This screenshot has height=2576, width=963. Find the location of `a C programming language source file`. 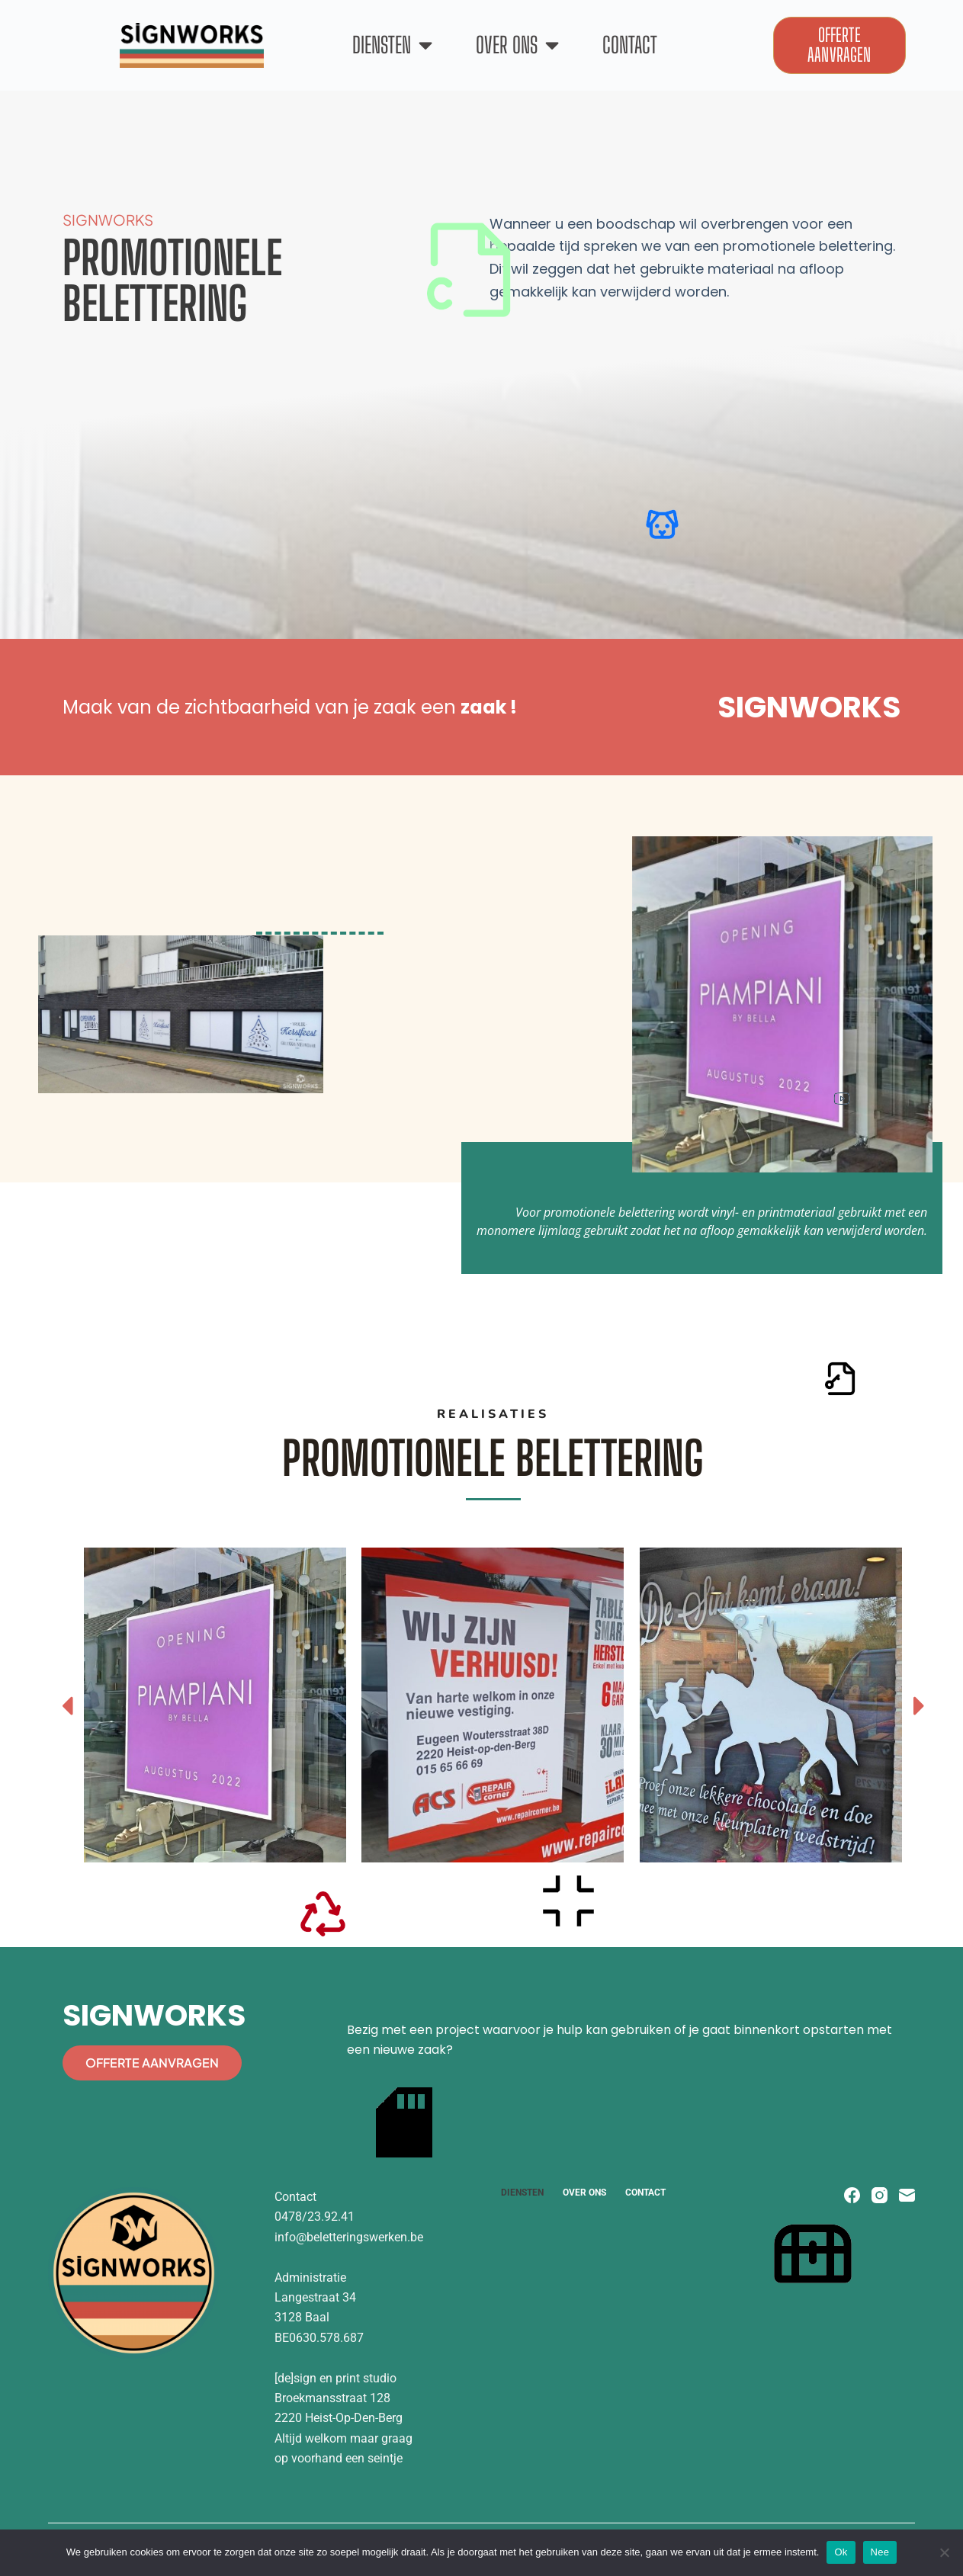

a C programming language source file is located at coordinates (470, 270).